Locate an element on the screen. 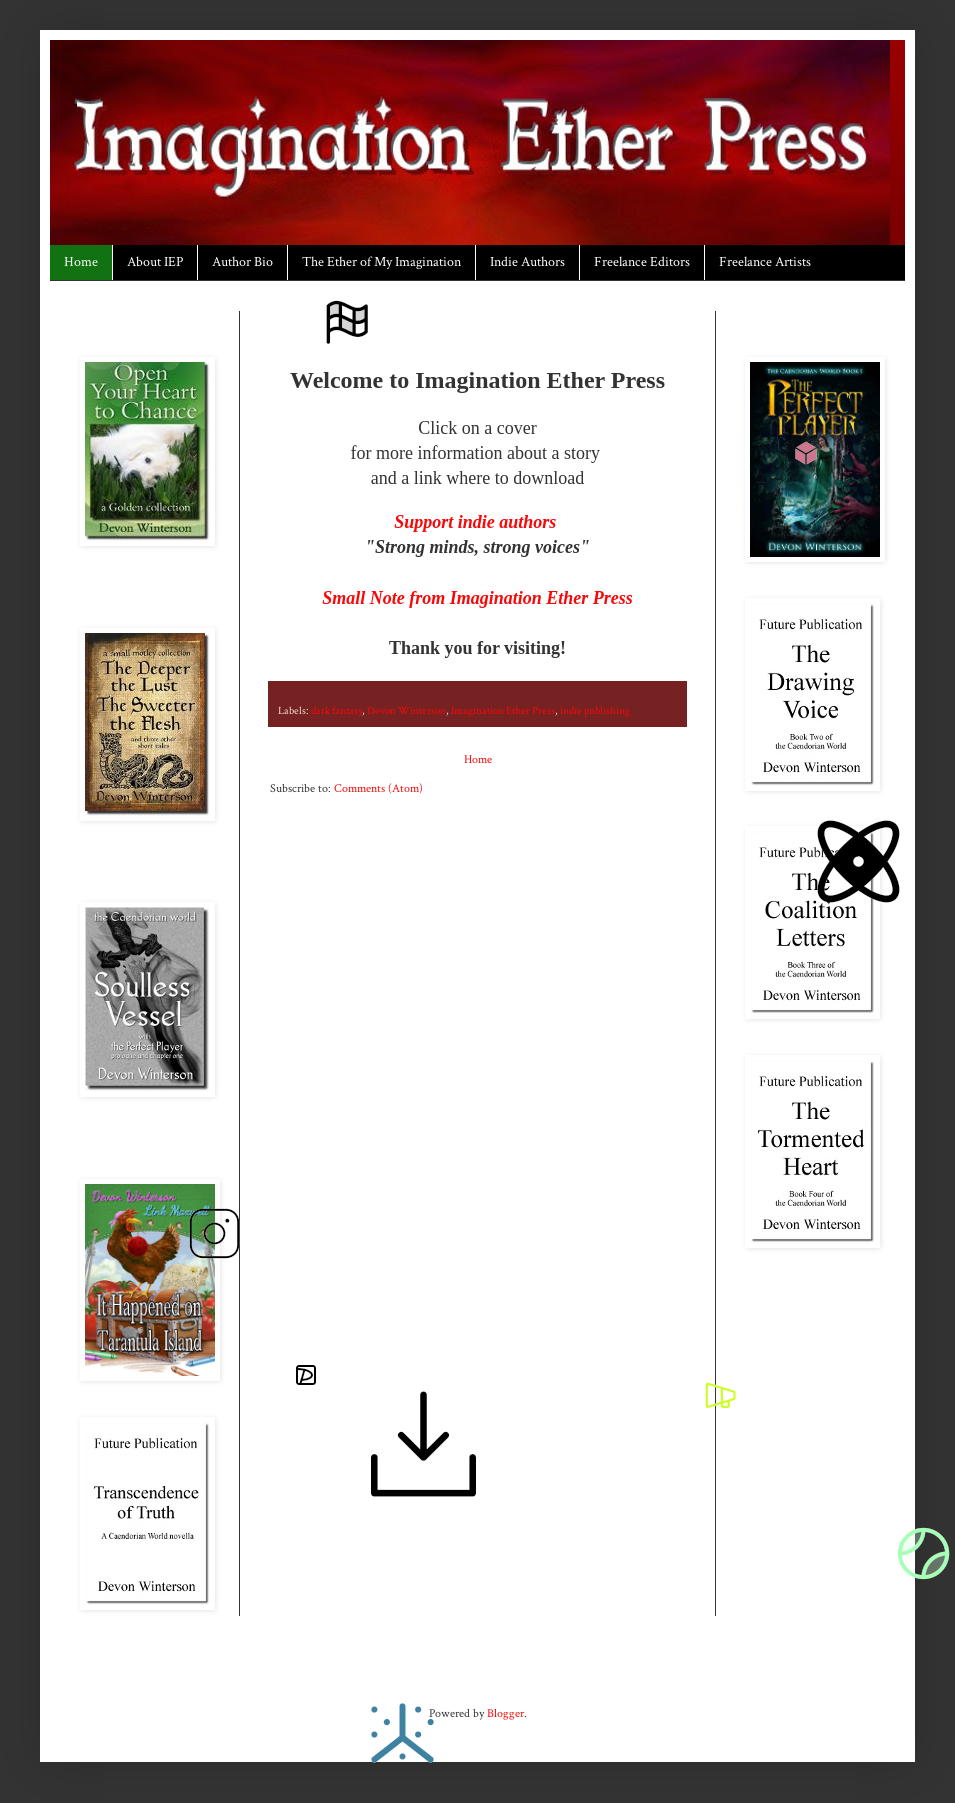 The width and height of the screenshot is (955, 1803). indicates finish line or goal completion is located at coordinates (345, 321).